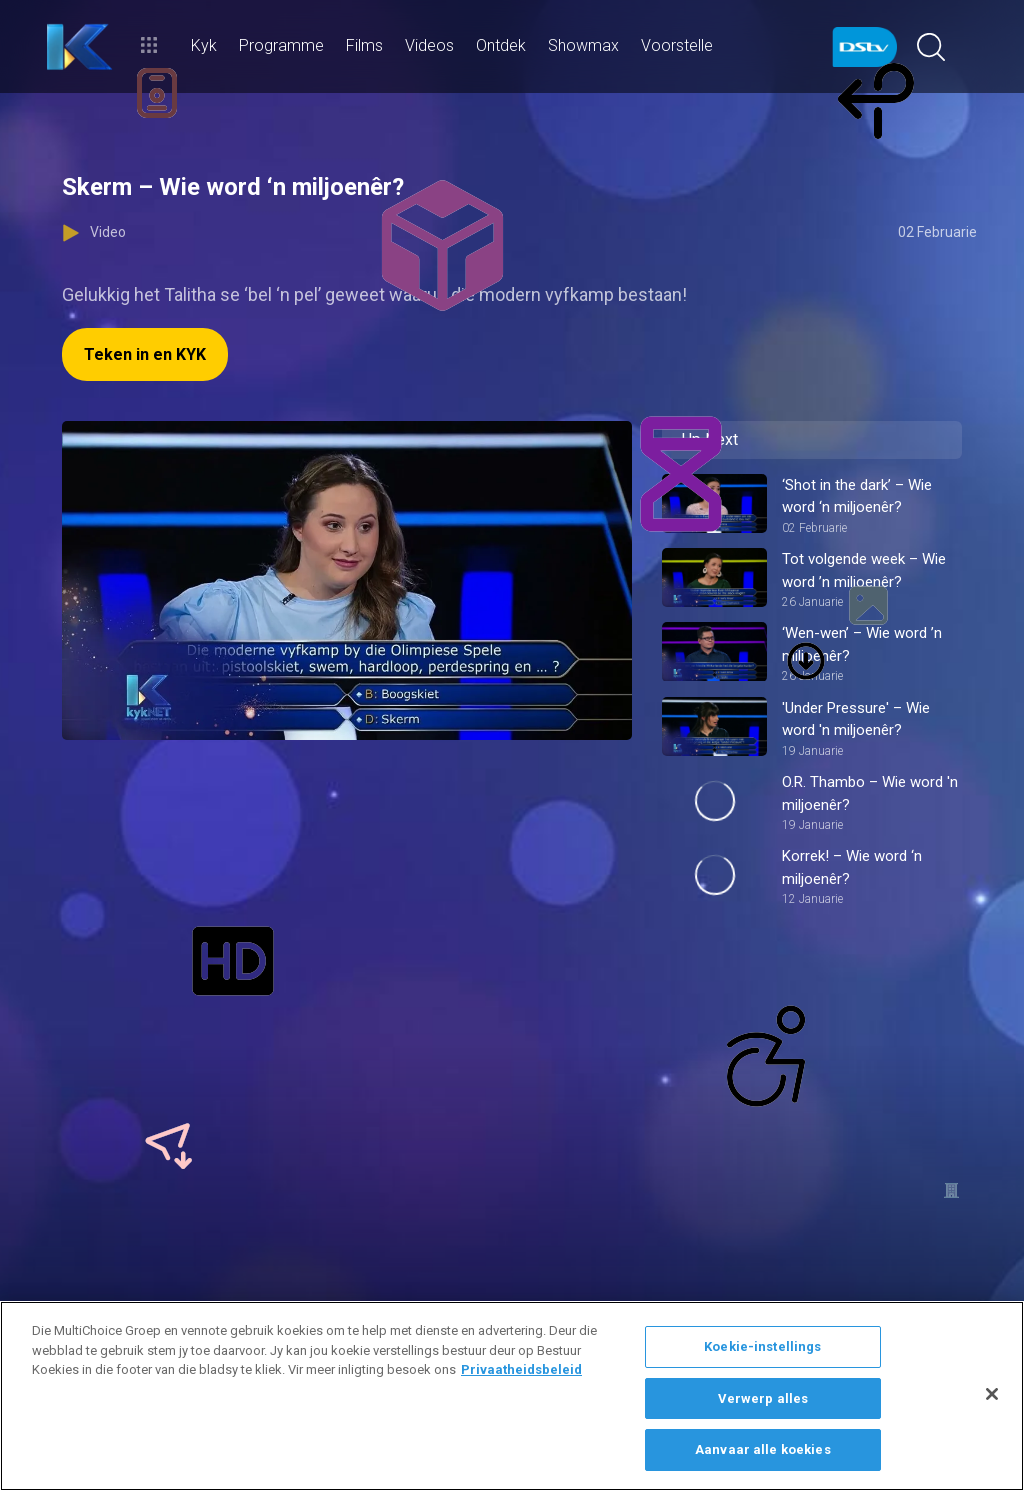 The height and width of the screenshot is (1491, 1024). Describe the element at coordinates (168, 1145) in the screenshot. I see `download current location data` at that location.